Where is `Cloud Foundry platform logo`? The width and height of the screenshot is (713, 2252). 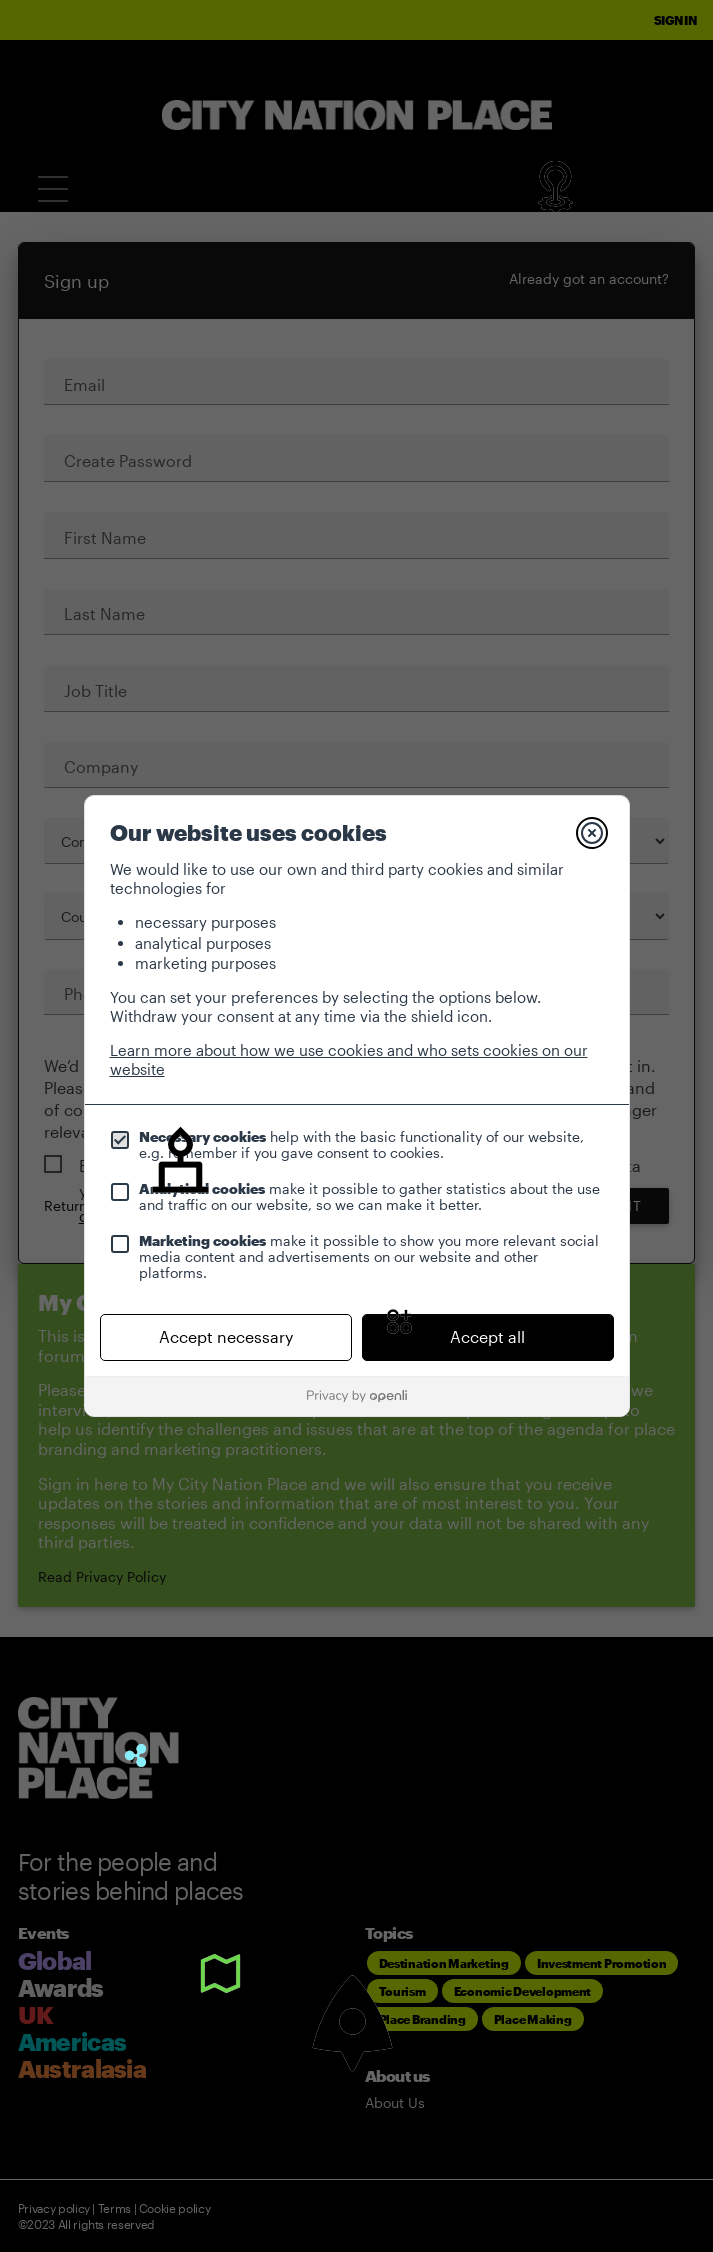
Cloud Foundry platform logo is located at coordinates (555, 186).